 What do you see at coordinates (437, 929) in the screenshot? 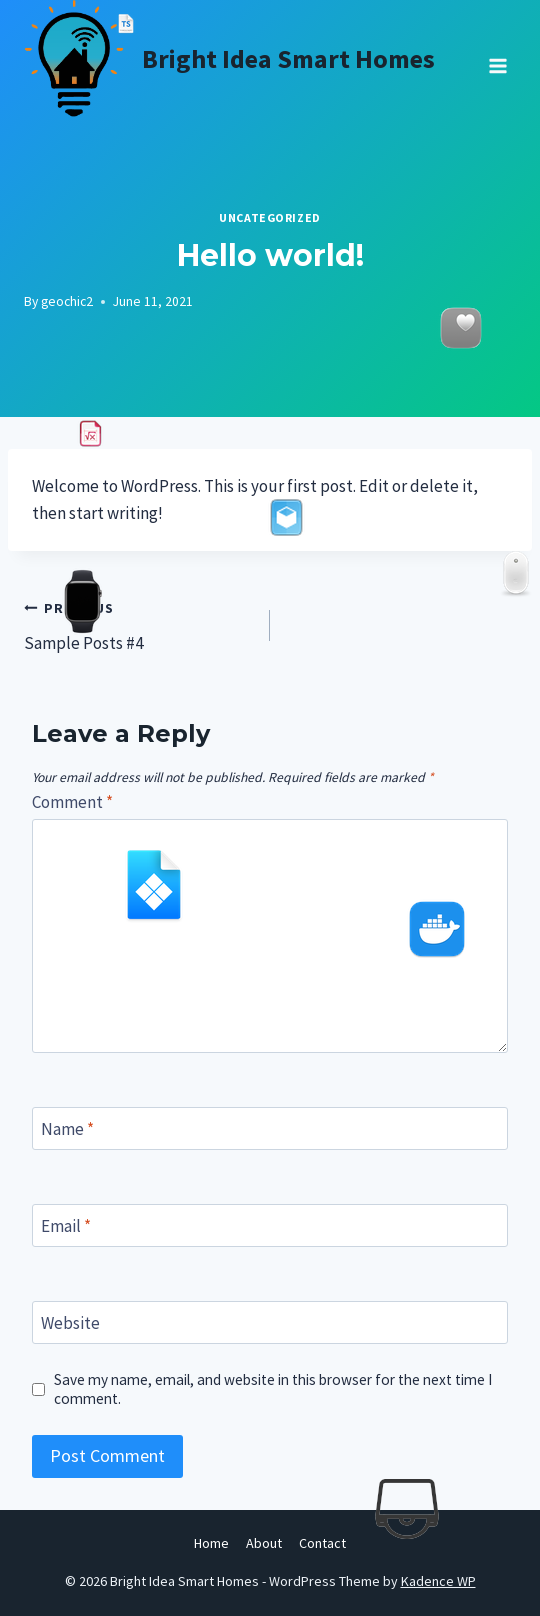
I see `open Docker desktop application` at bounding box center [437, 929].